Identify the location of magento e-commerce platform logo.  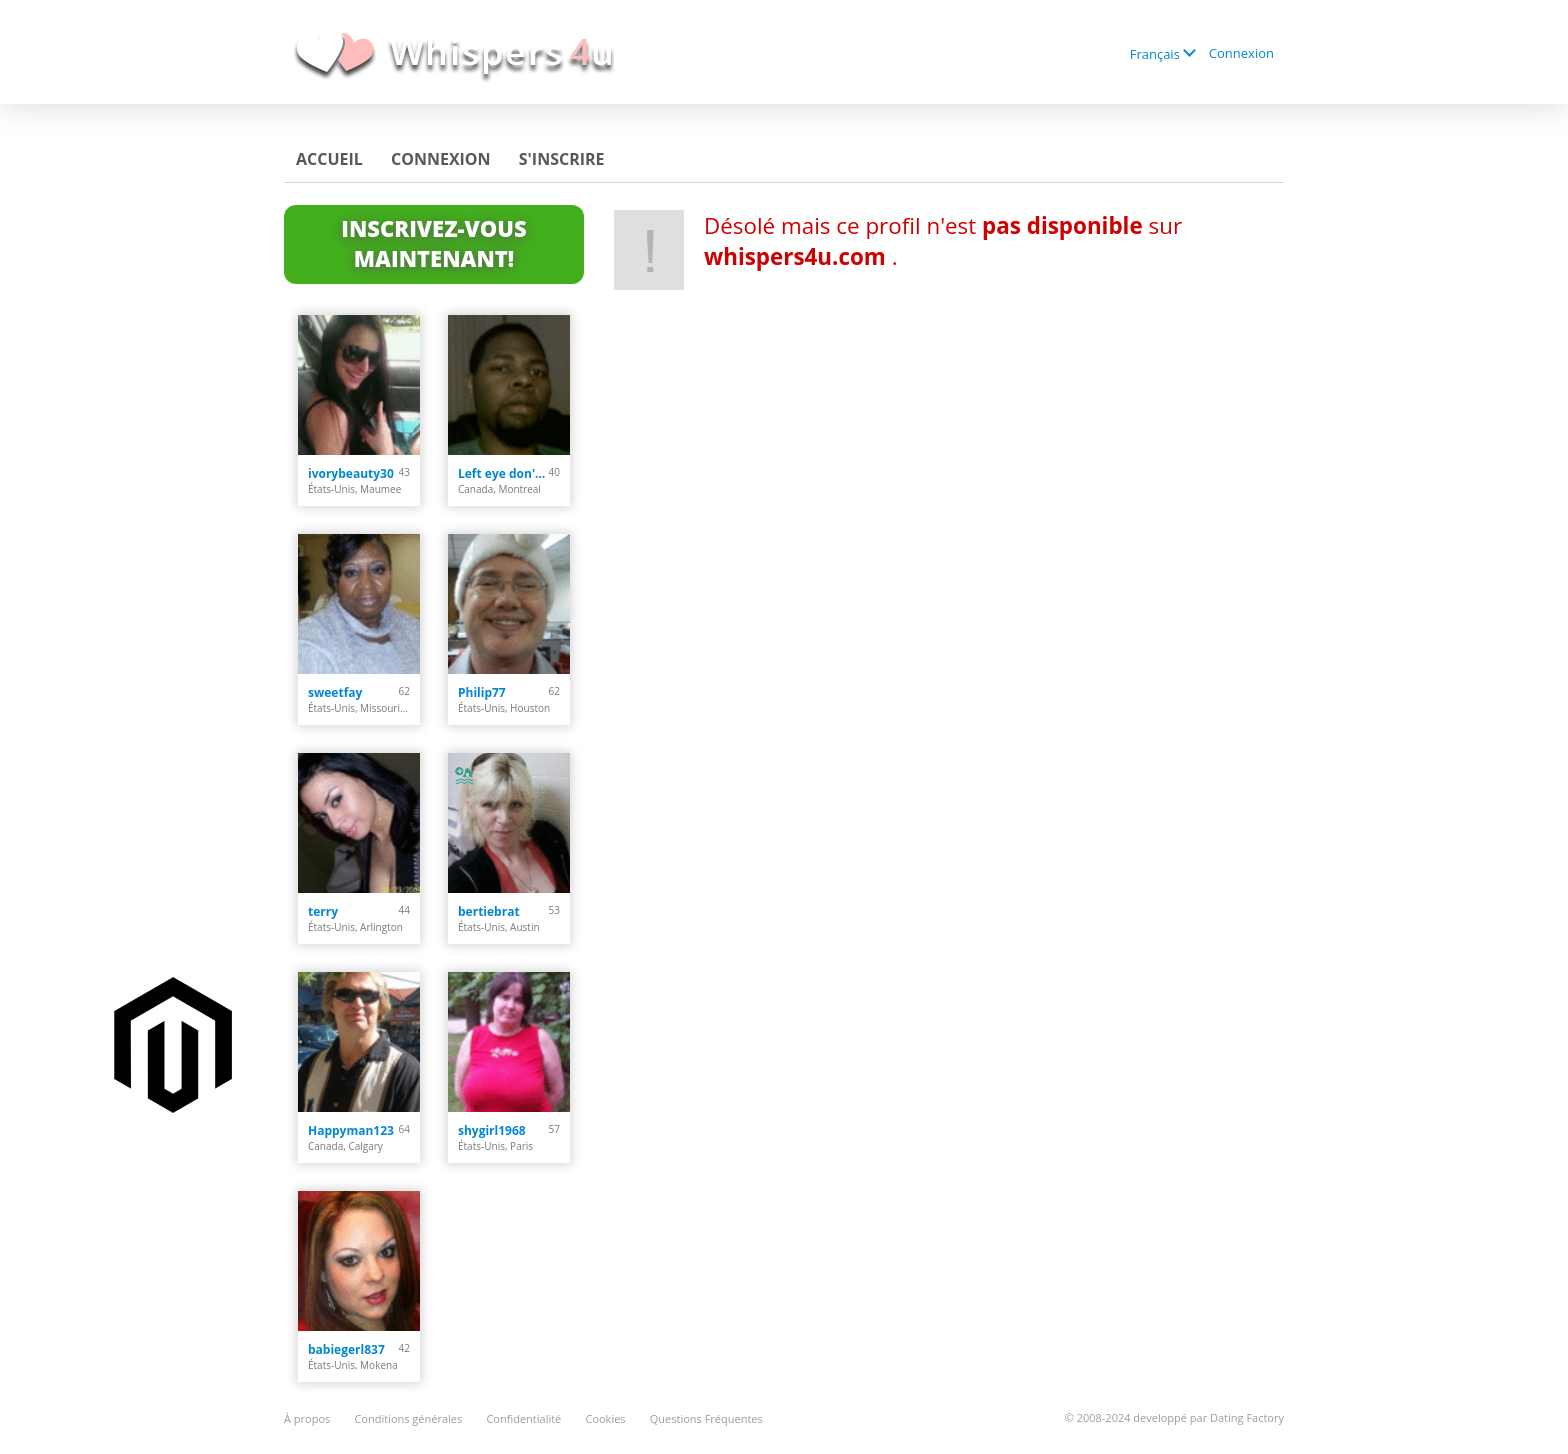
(173, 1045).